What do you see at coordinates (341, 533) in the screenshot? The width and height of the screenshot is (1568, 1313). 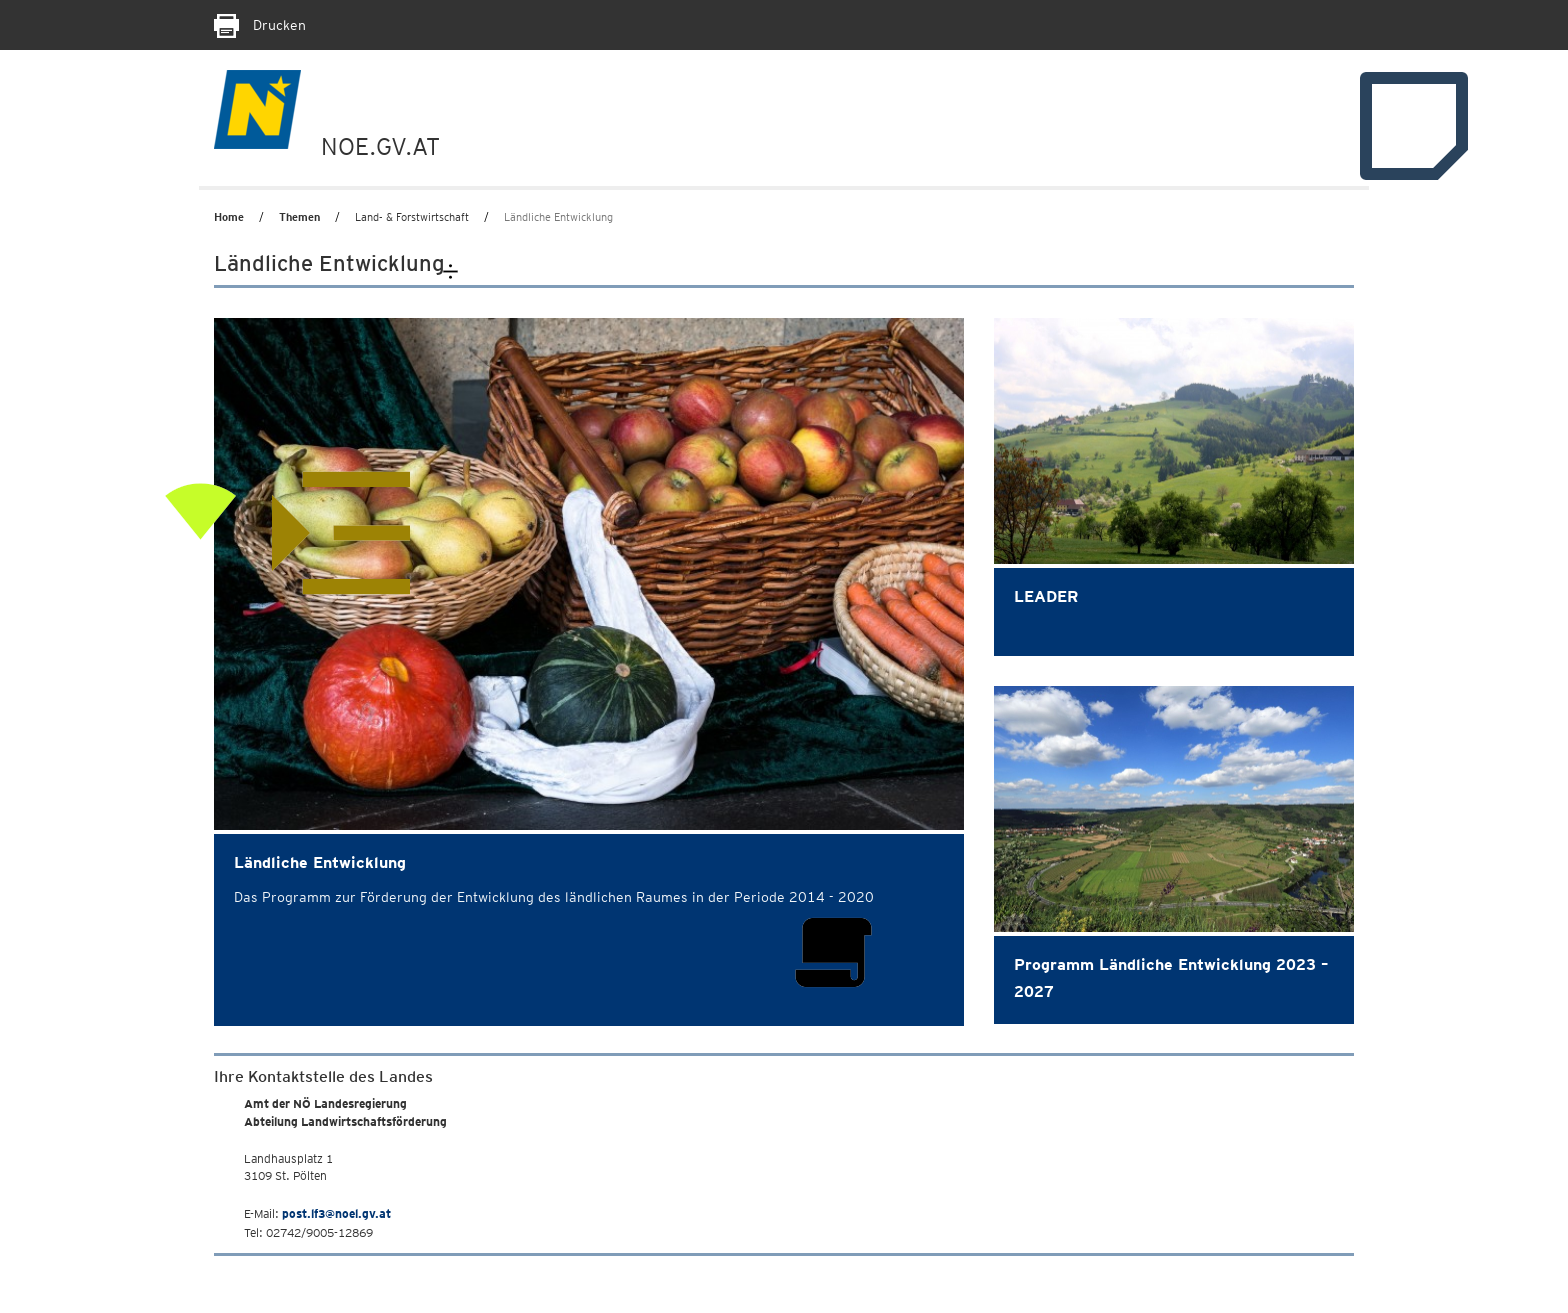 I see `collapse the sidebar menu` at bounding box center [341, 533].